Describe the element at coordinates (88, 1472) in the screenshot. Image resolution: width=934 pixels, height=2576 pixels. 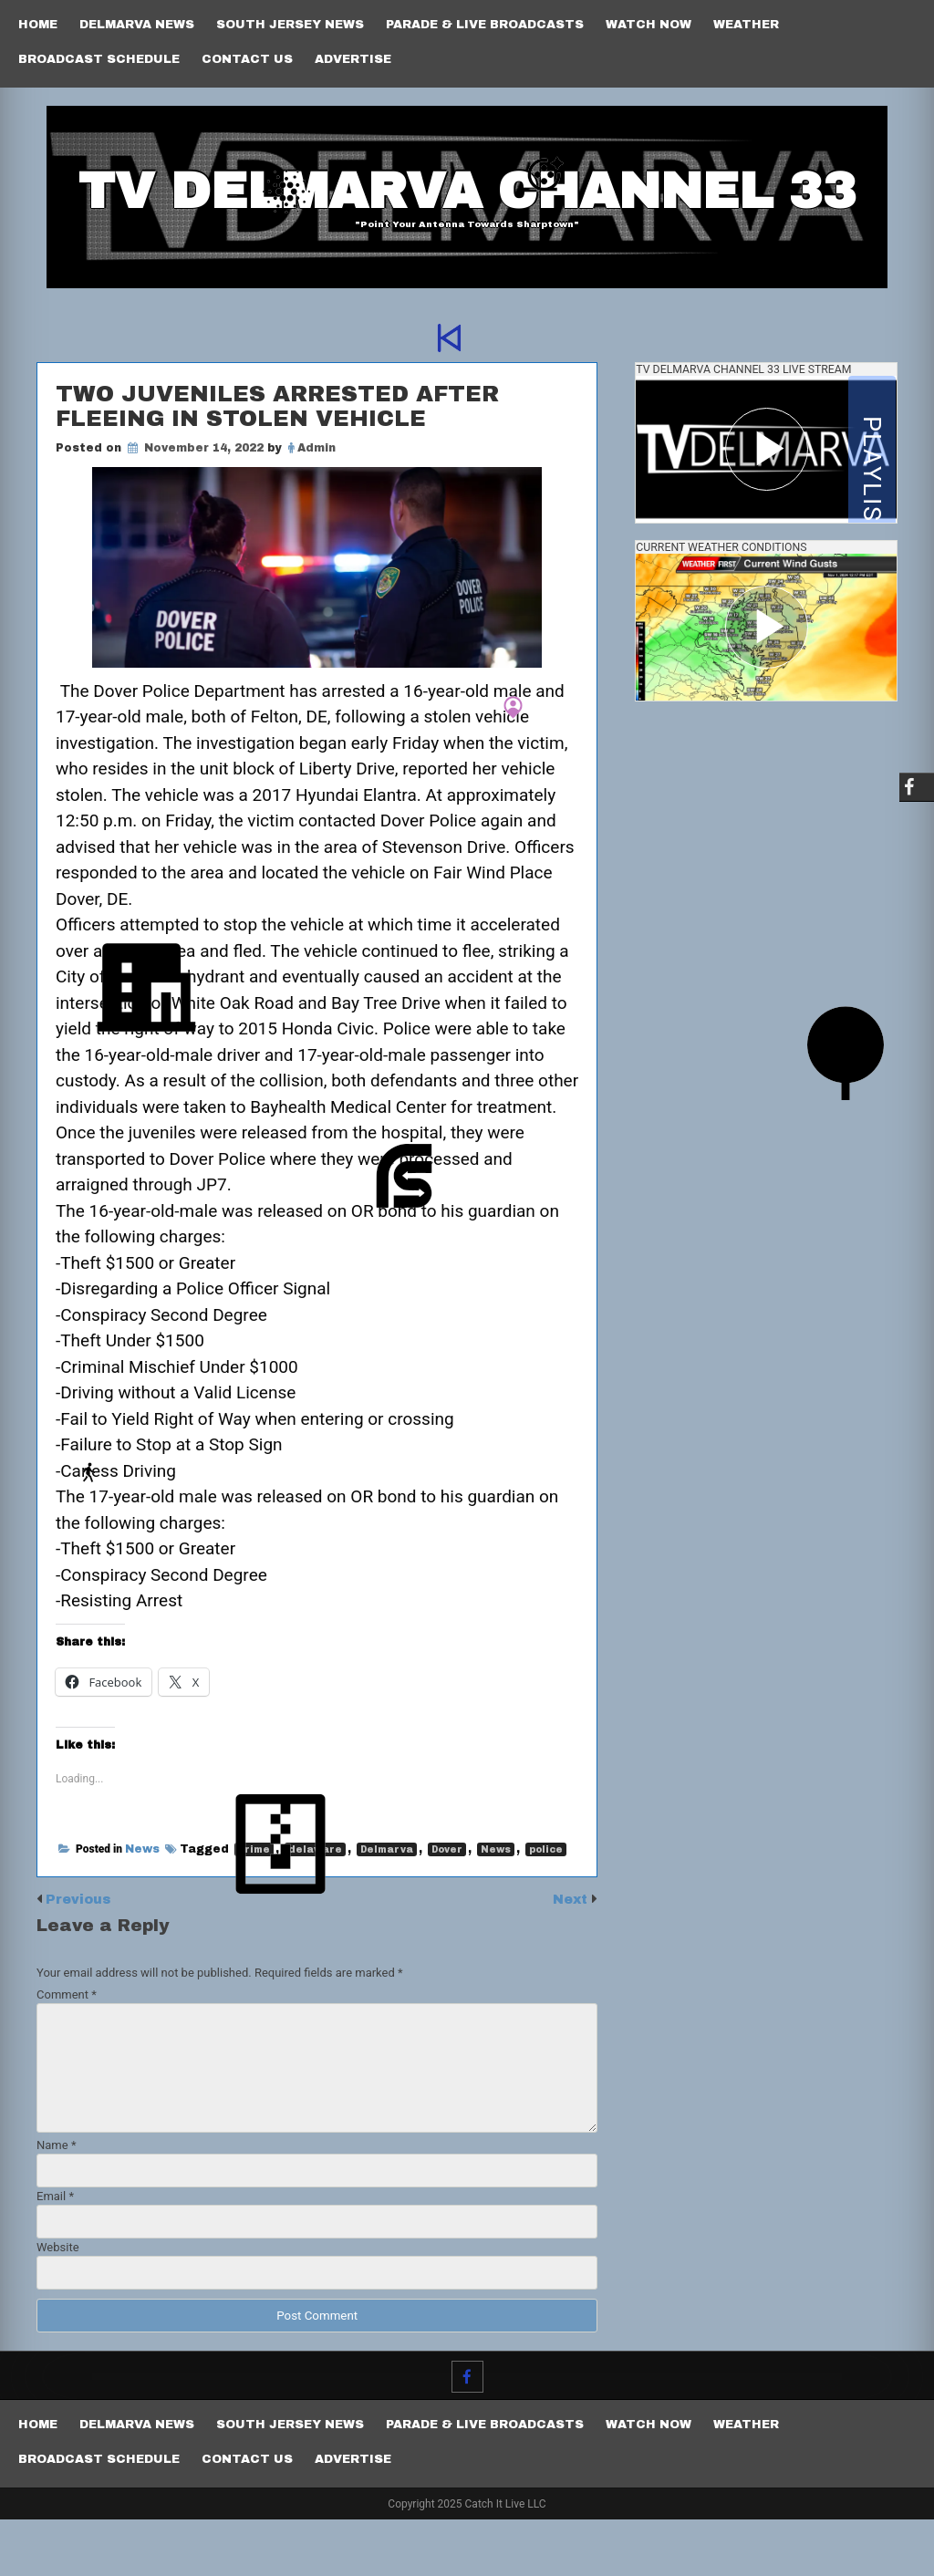
I see `select walking directions` at that location.